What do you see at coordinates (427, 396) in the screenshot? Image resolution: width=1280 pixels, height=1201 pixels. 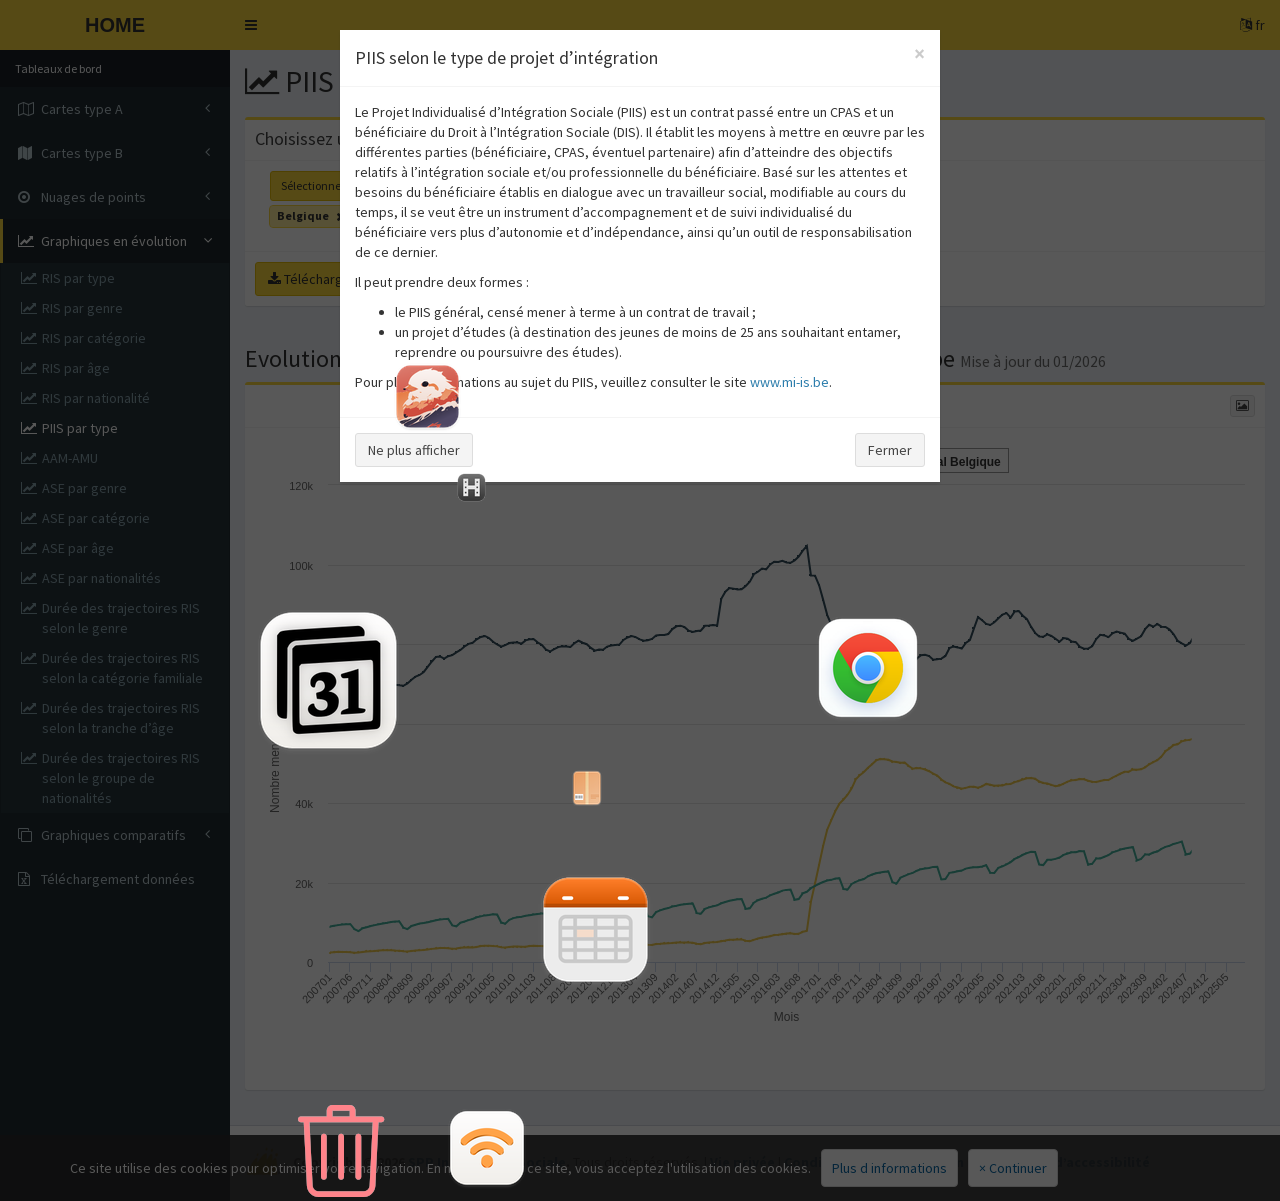 I see `open halloy IRC client` at bounding box center [427, 396].